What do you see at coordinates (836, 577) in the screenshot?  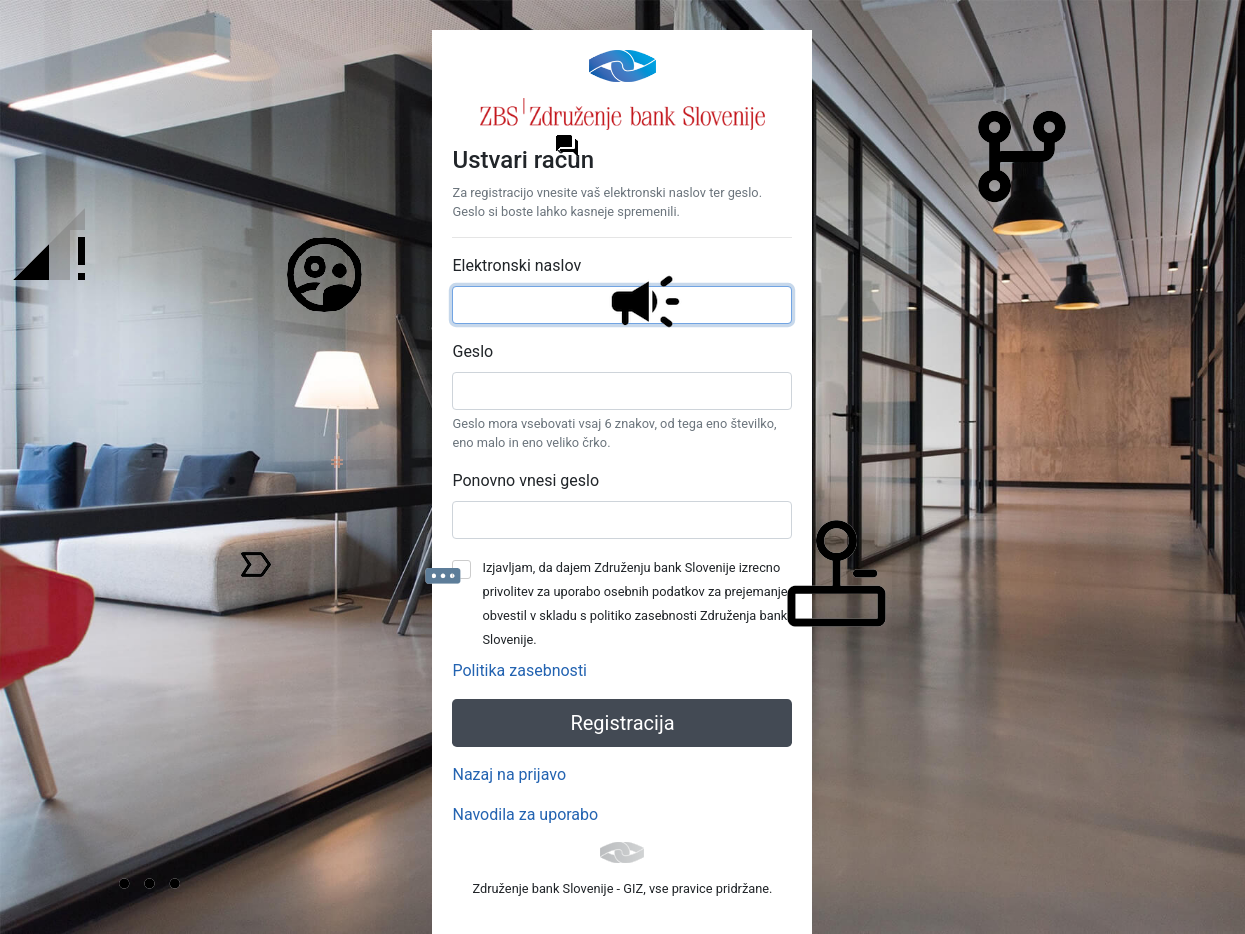 I see `access game controller settings` at bounding box center [836, 577].